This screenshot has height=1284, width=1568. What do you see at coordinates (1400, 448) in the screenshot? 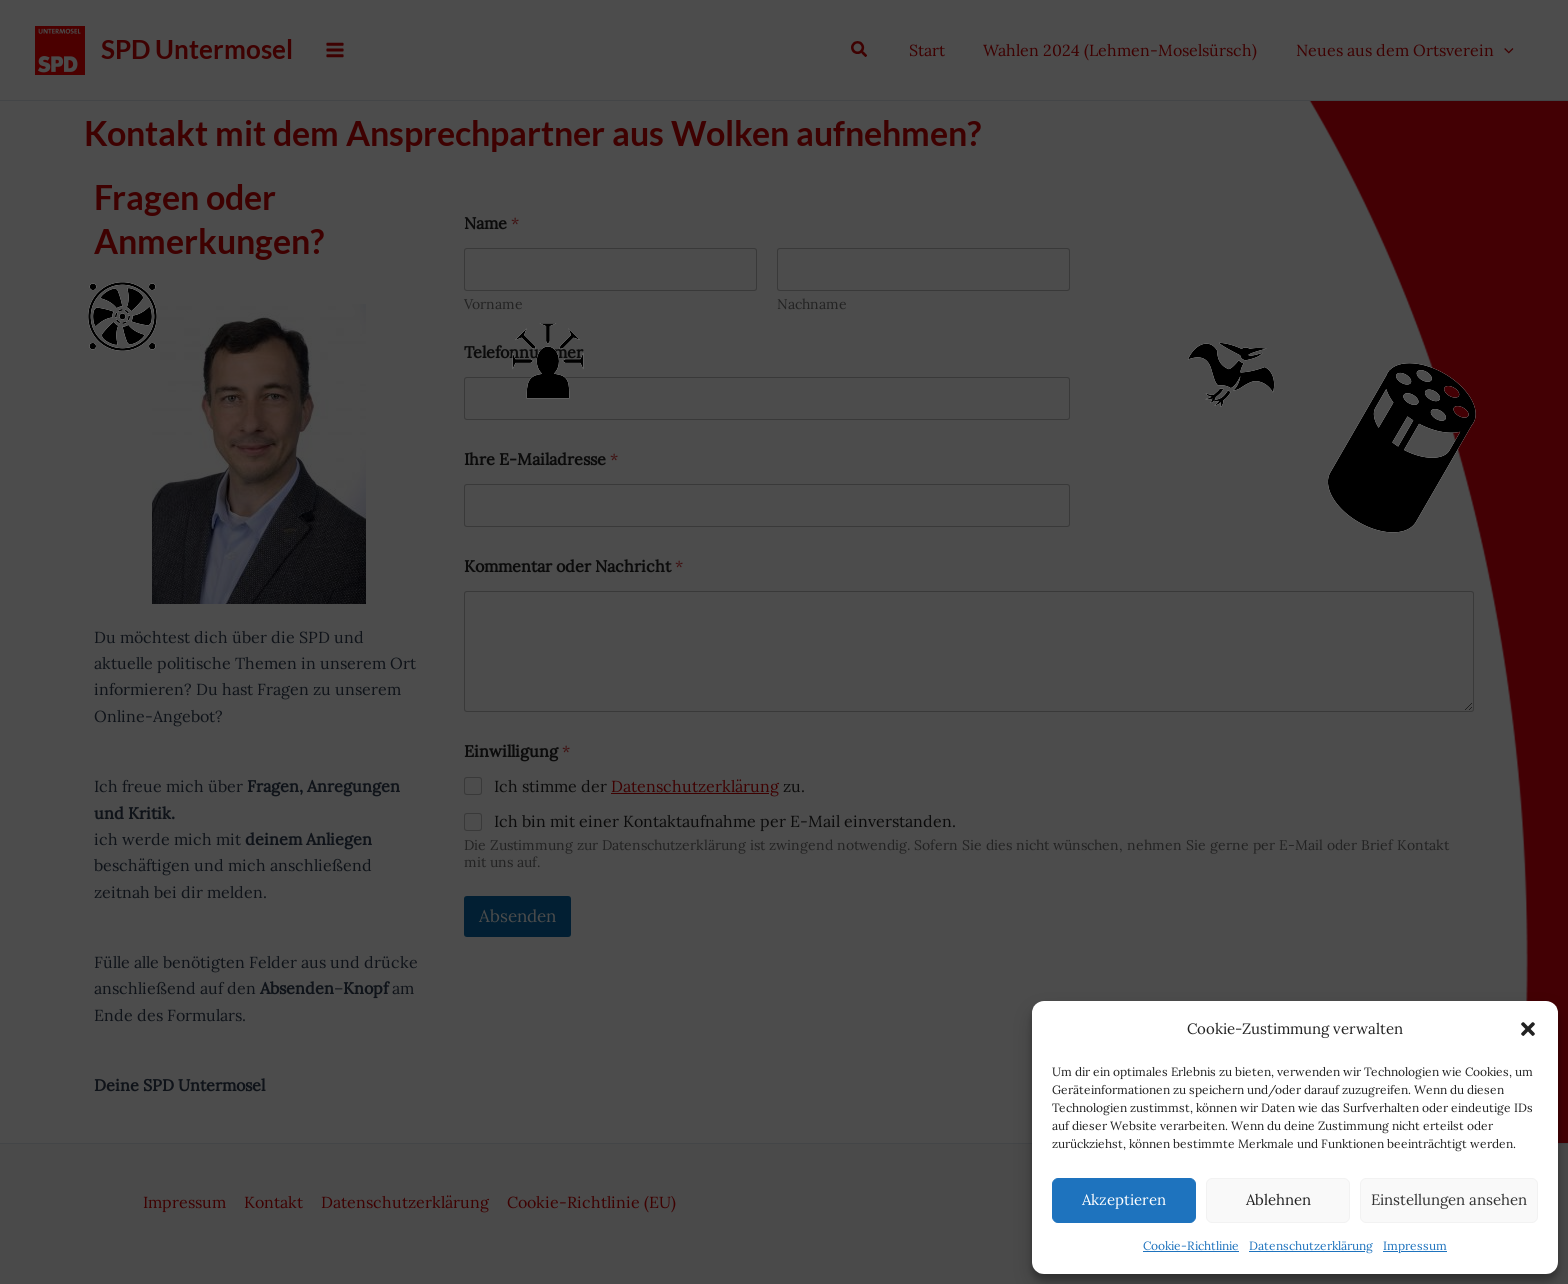
I see `add seasoning or flavor options` at bounding box center [1400, 448].